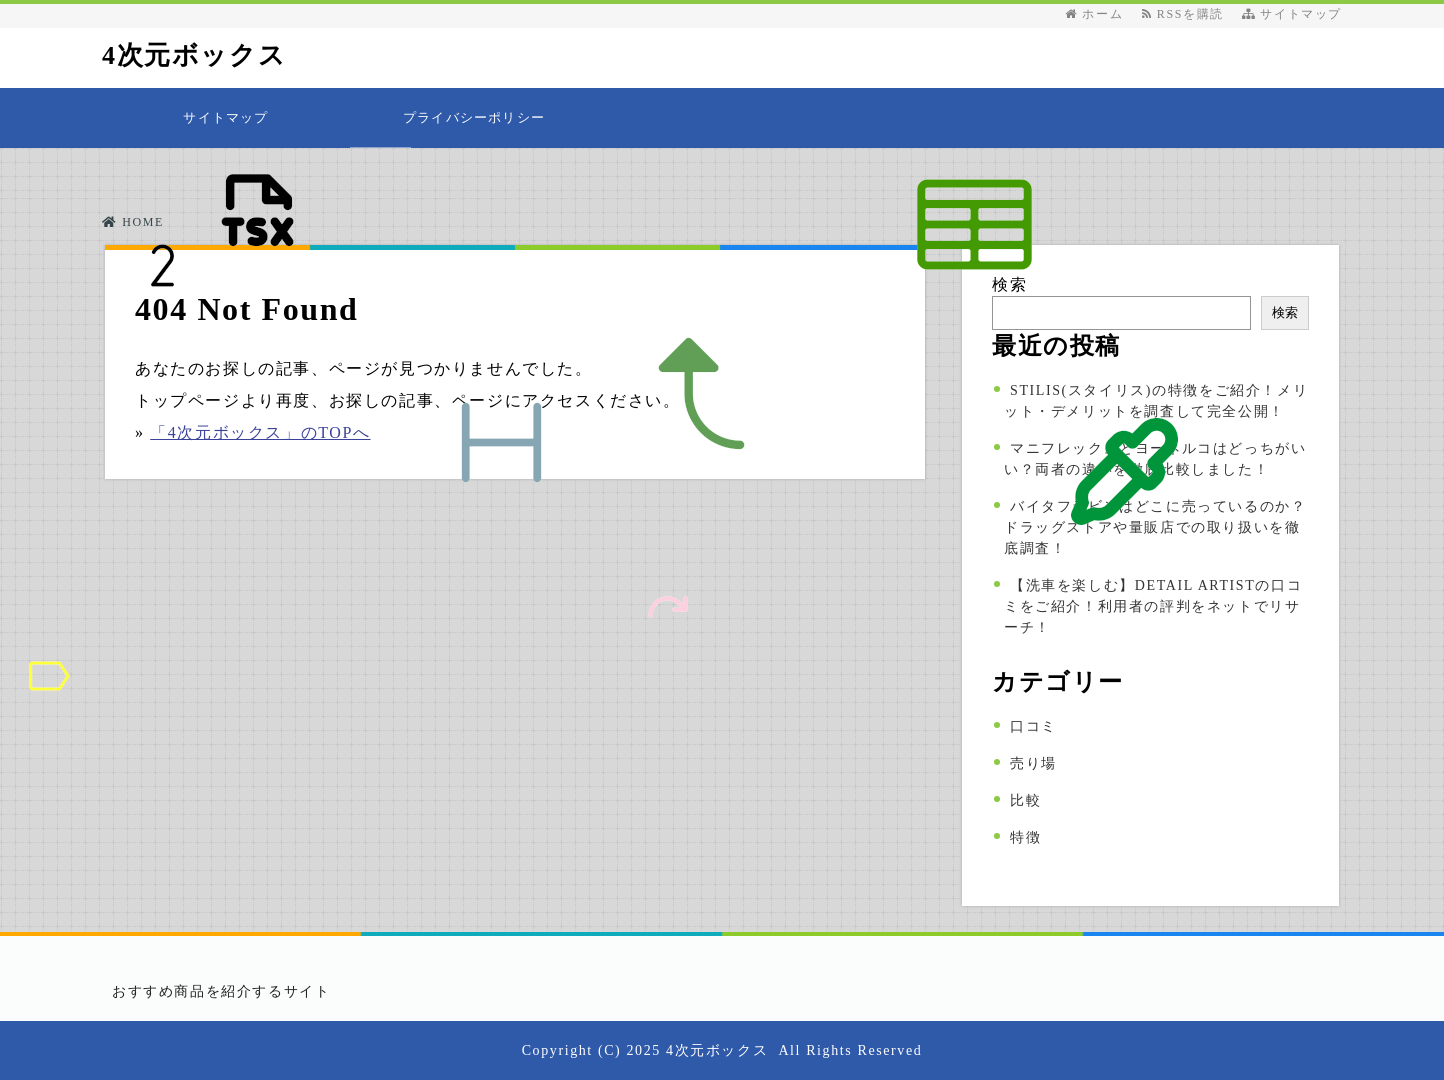 This screenshot has width=1444, height=1080. What do you see at coordinates (259, 213) in the screenshot?
I see `indicates a TypeScript React (.tsx) file` at bounding box center [259, 213].